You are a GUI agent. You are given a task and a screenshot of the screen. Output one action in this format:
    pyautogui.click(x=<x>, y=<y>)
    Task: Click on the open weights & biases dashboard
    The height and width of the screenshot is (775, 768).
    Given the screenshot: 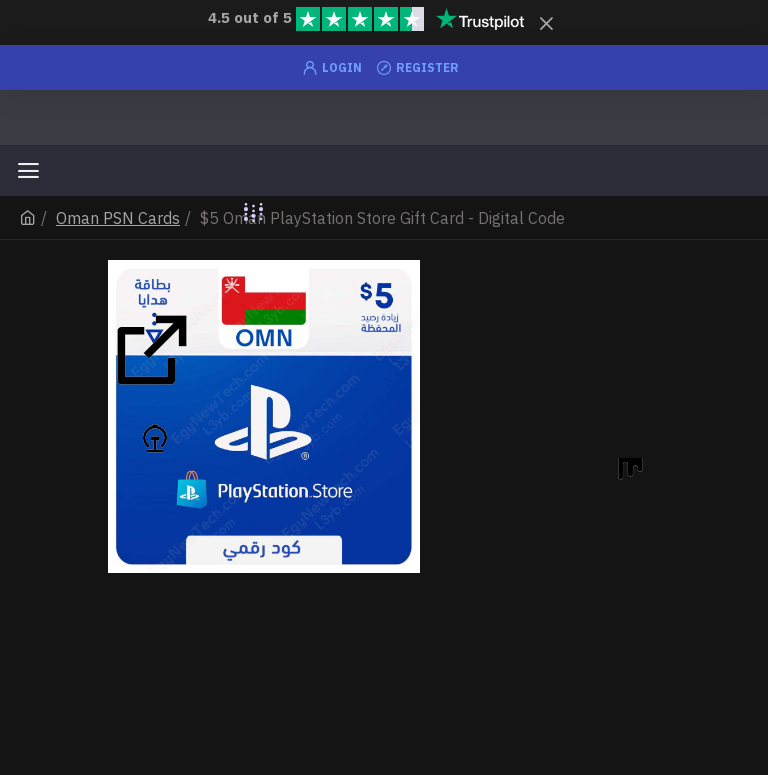 What is the action you would take?
    pyautogui.click(x=253, y=212)
    